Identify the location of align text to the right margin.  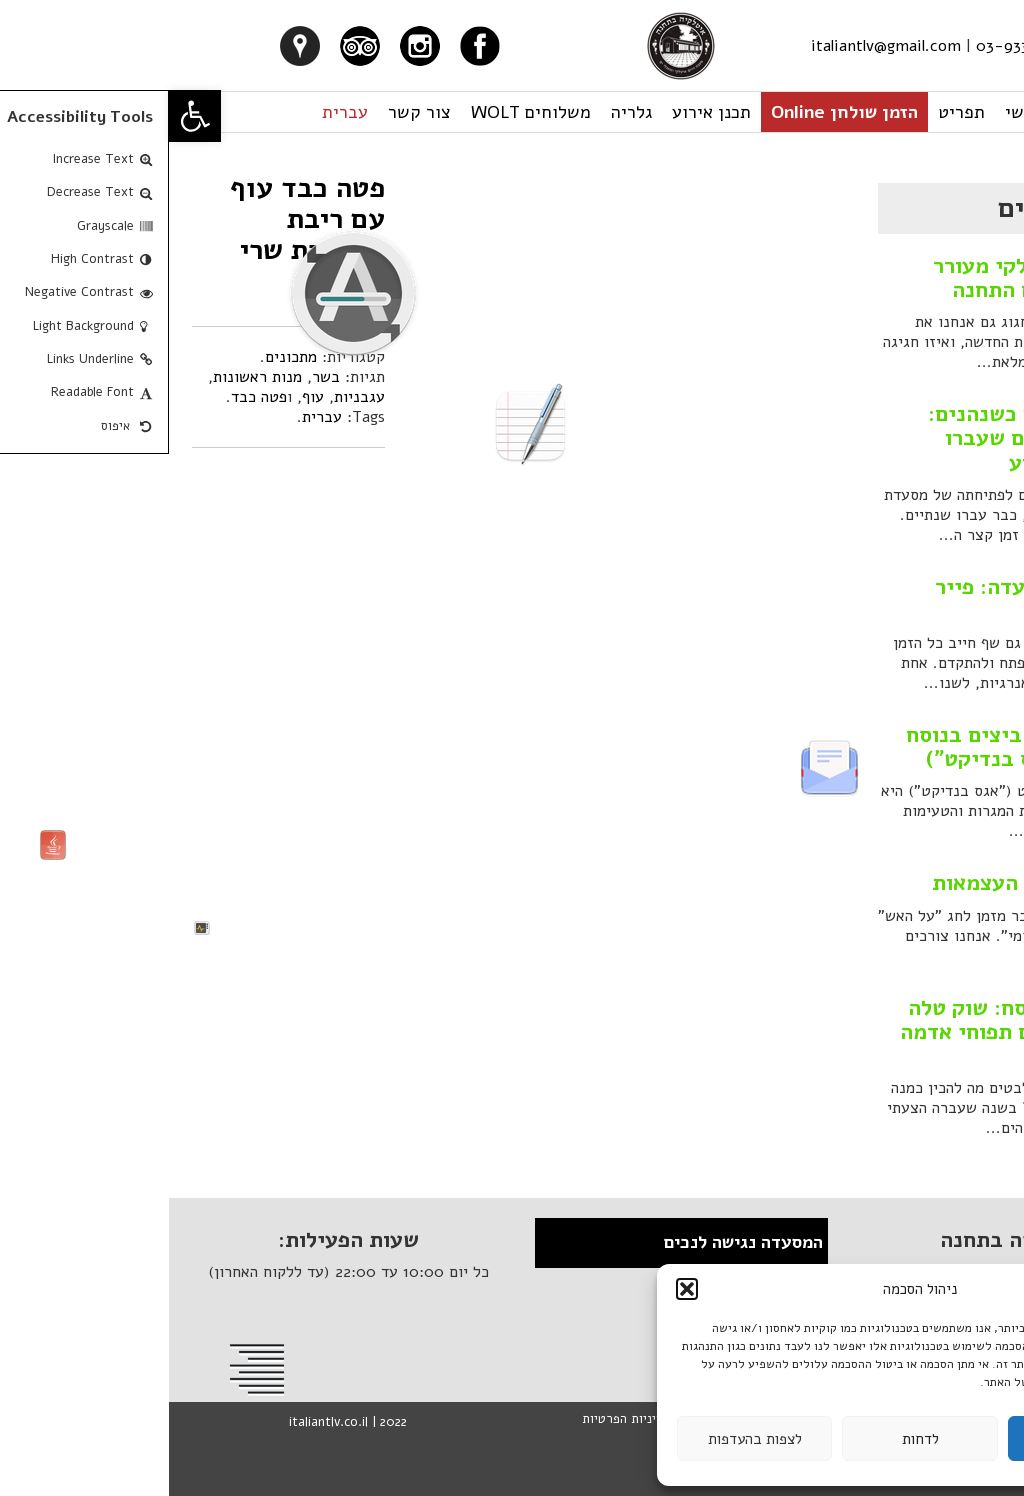
(257, 1370).